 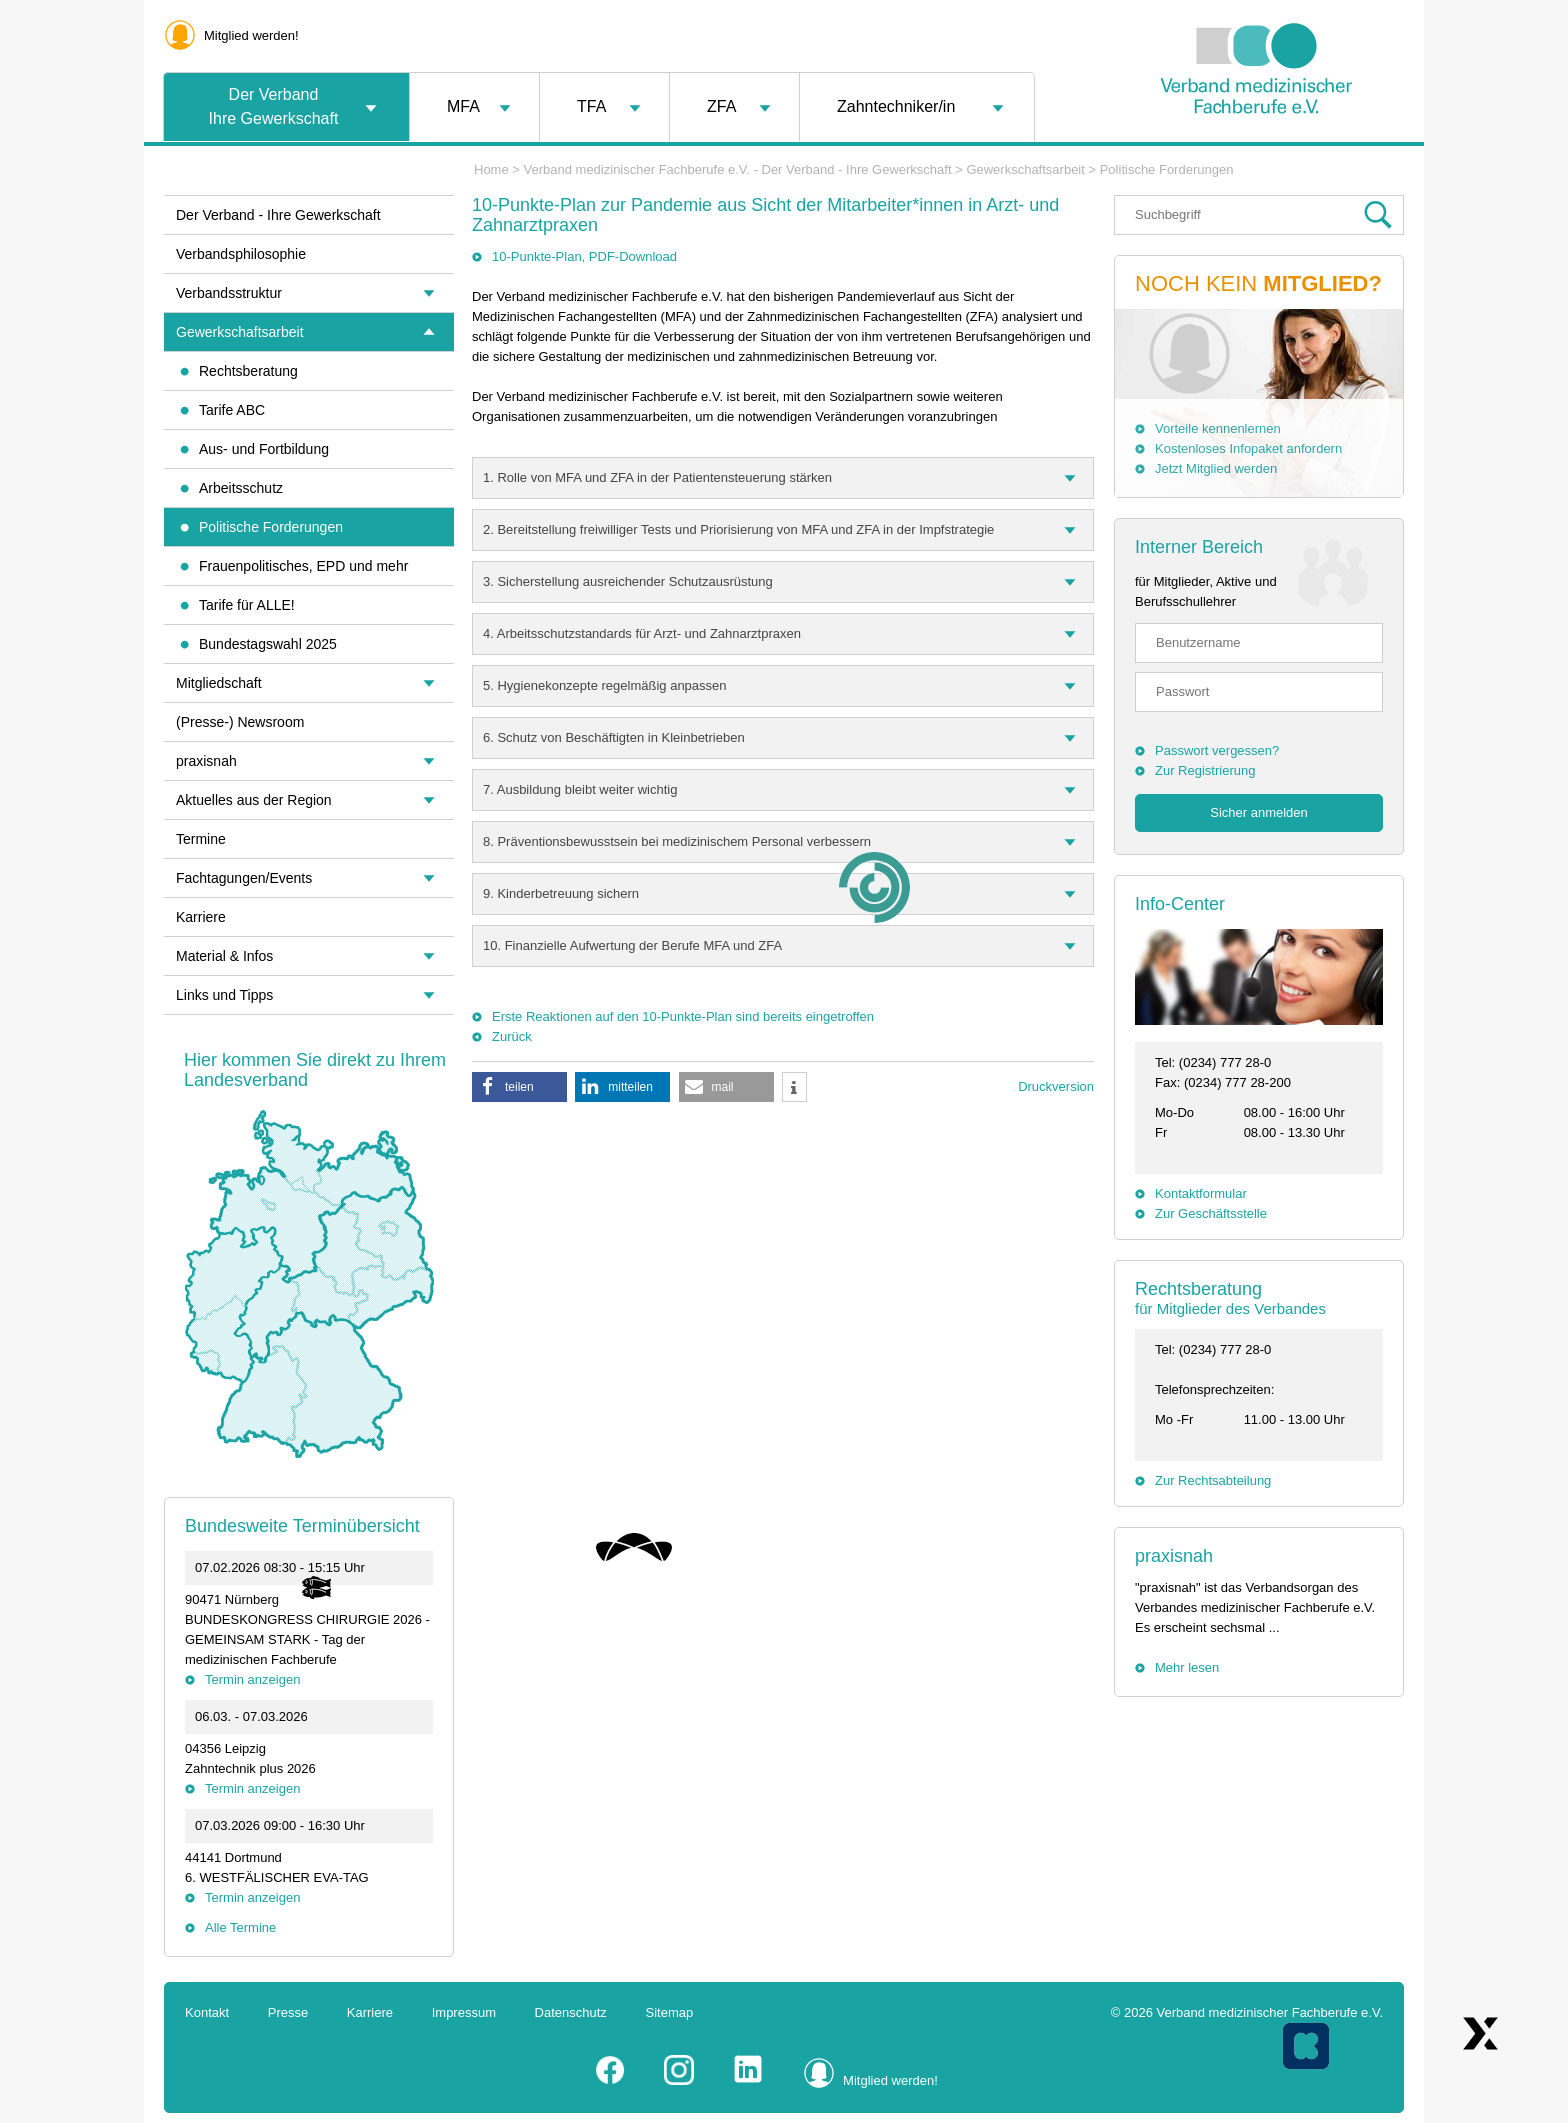 I want to click on open glitch app or website, so click(x=316, y=1587).